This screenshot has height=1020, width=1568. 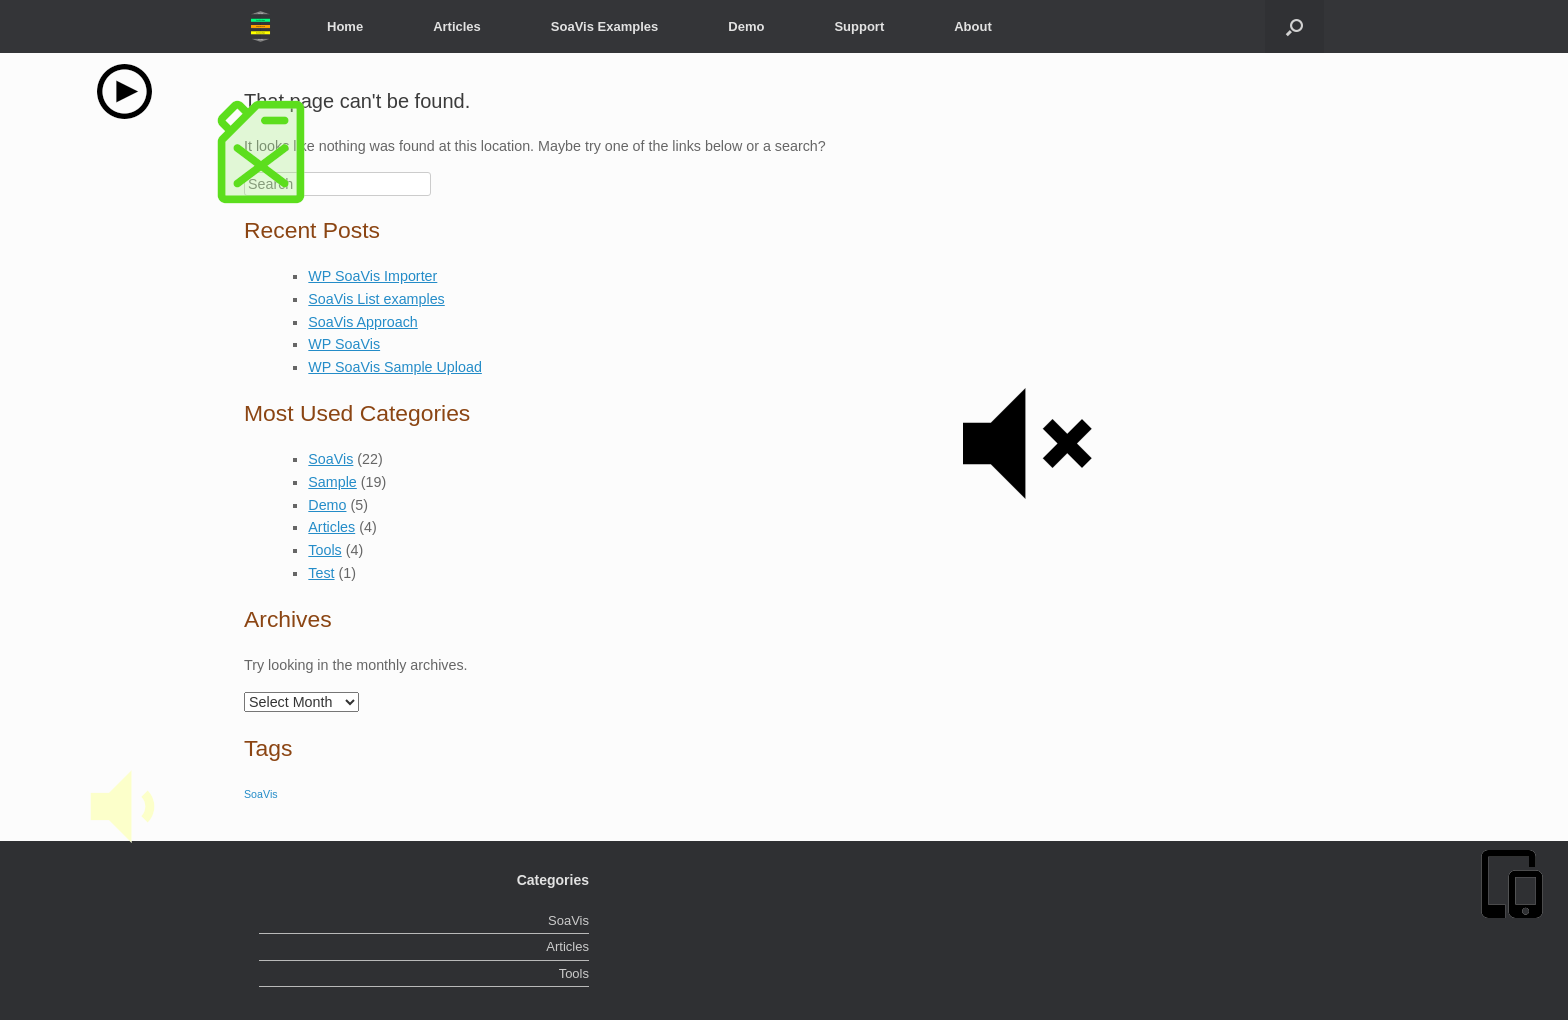 What do you see at coordinates (122, 806) in the screenshot?
I see `decrease audio volume` at bounding box center [122, 806].